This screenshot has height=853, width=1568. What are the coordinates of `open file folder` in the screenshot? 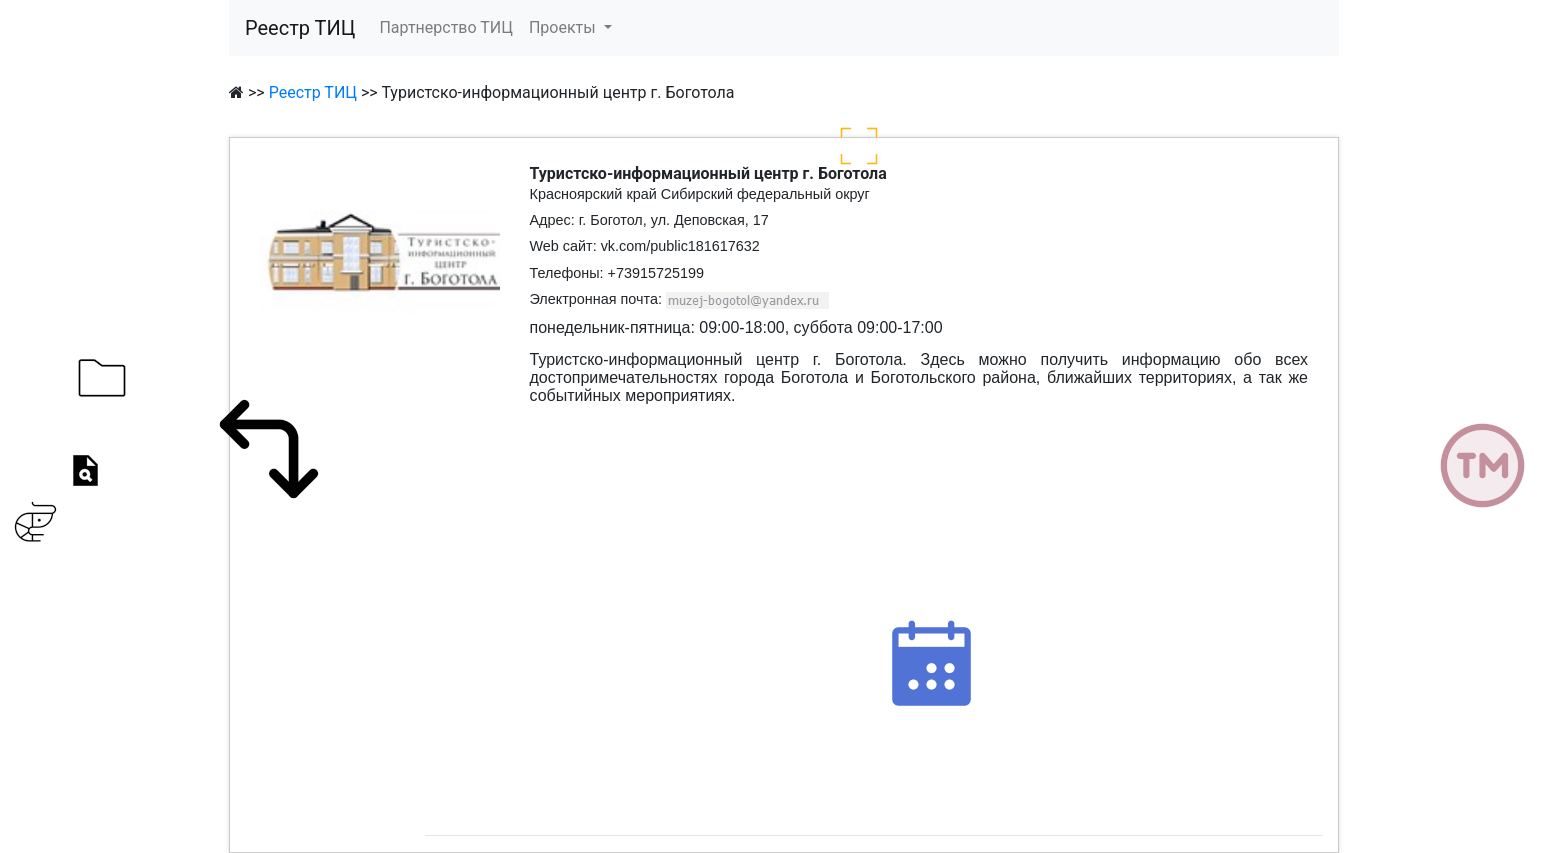 It's located at (102, 377).